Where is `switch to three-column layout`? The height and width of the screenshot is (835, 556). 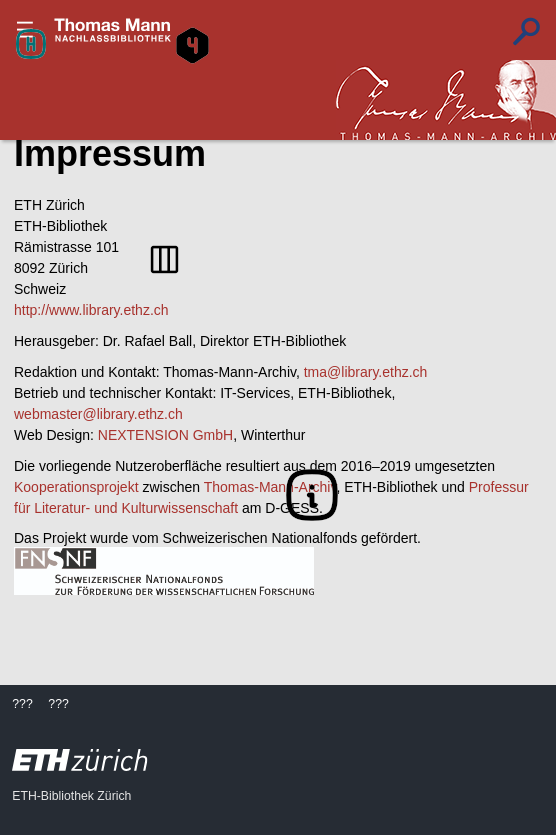
switch to three-column layout is located at coordinates (164, 259).